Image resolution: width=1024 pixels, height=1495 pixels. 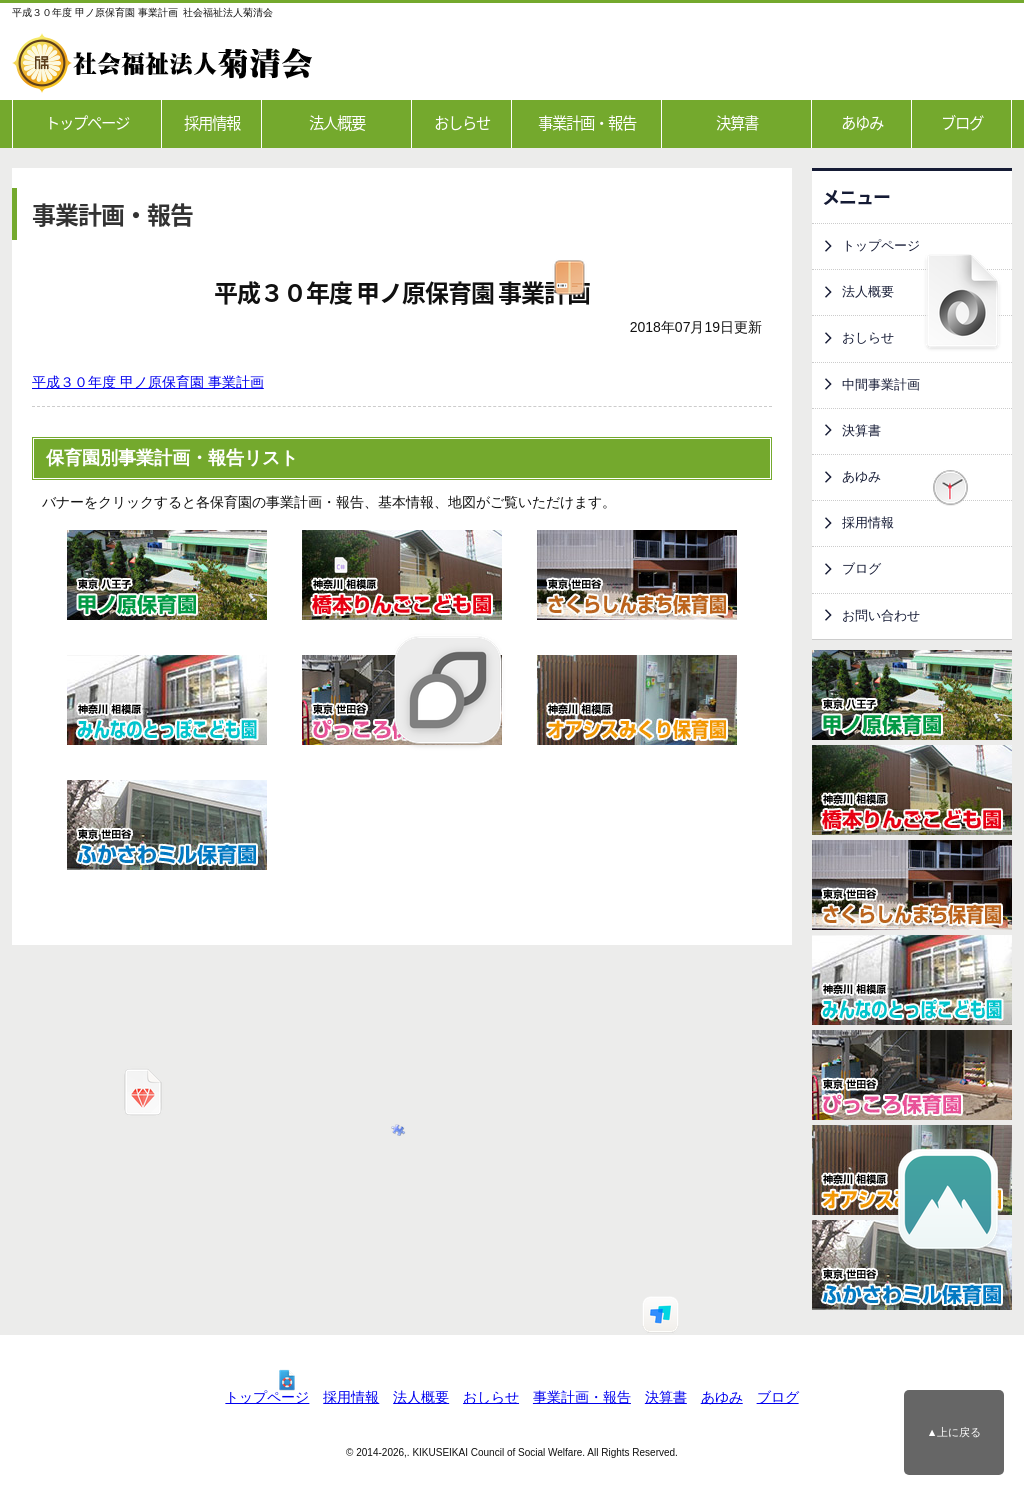 What do you see at coordinates (948, 1199) in the screenshot?
I see `open nordpass password manager` at bounding box center [948, 1199].